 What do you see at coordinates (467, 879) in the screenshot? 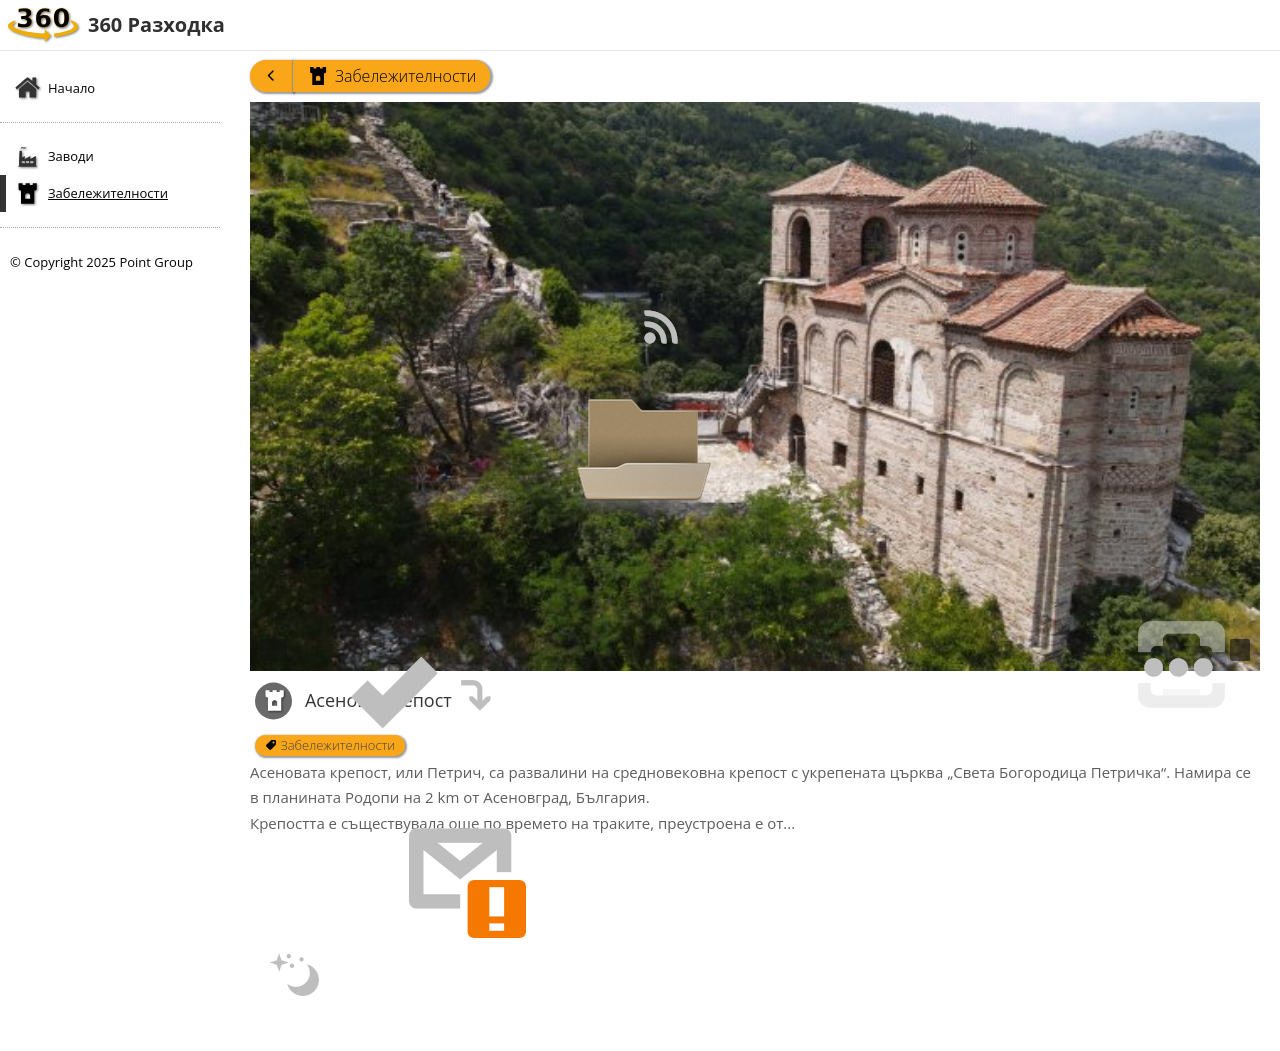
I see `mark email as important` at bounding box center [467, 879].